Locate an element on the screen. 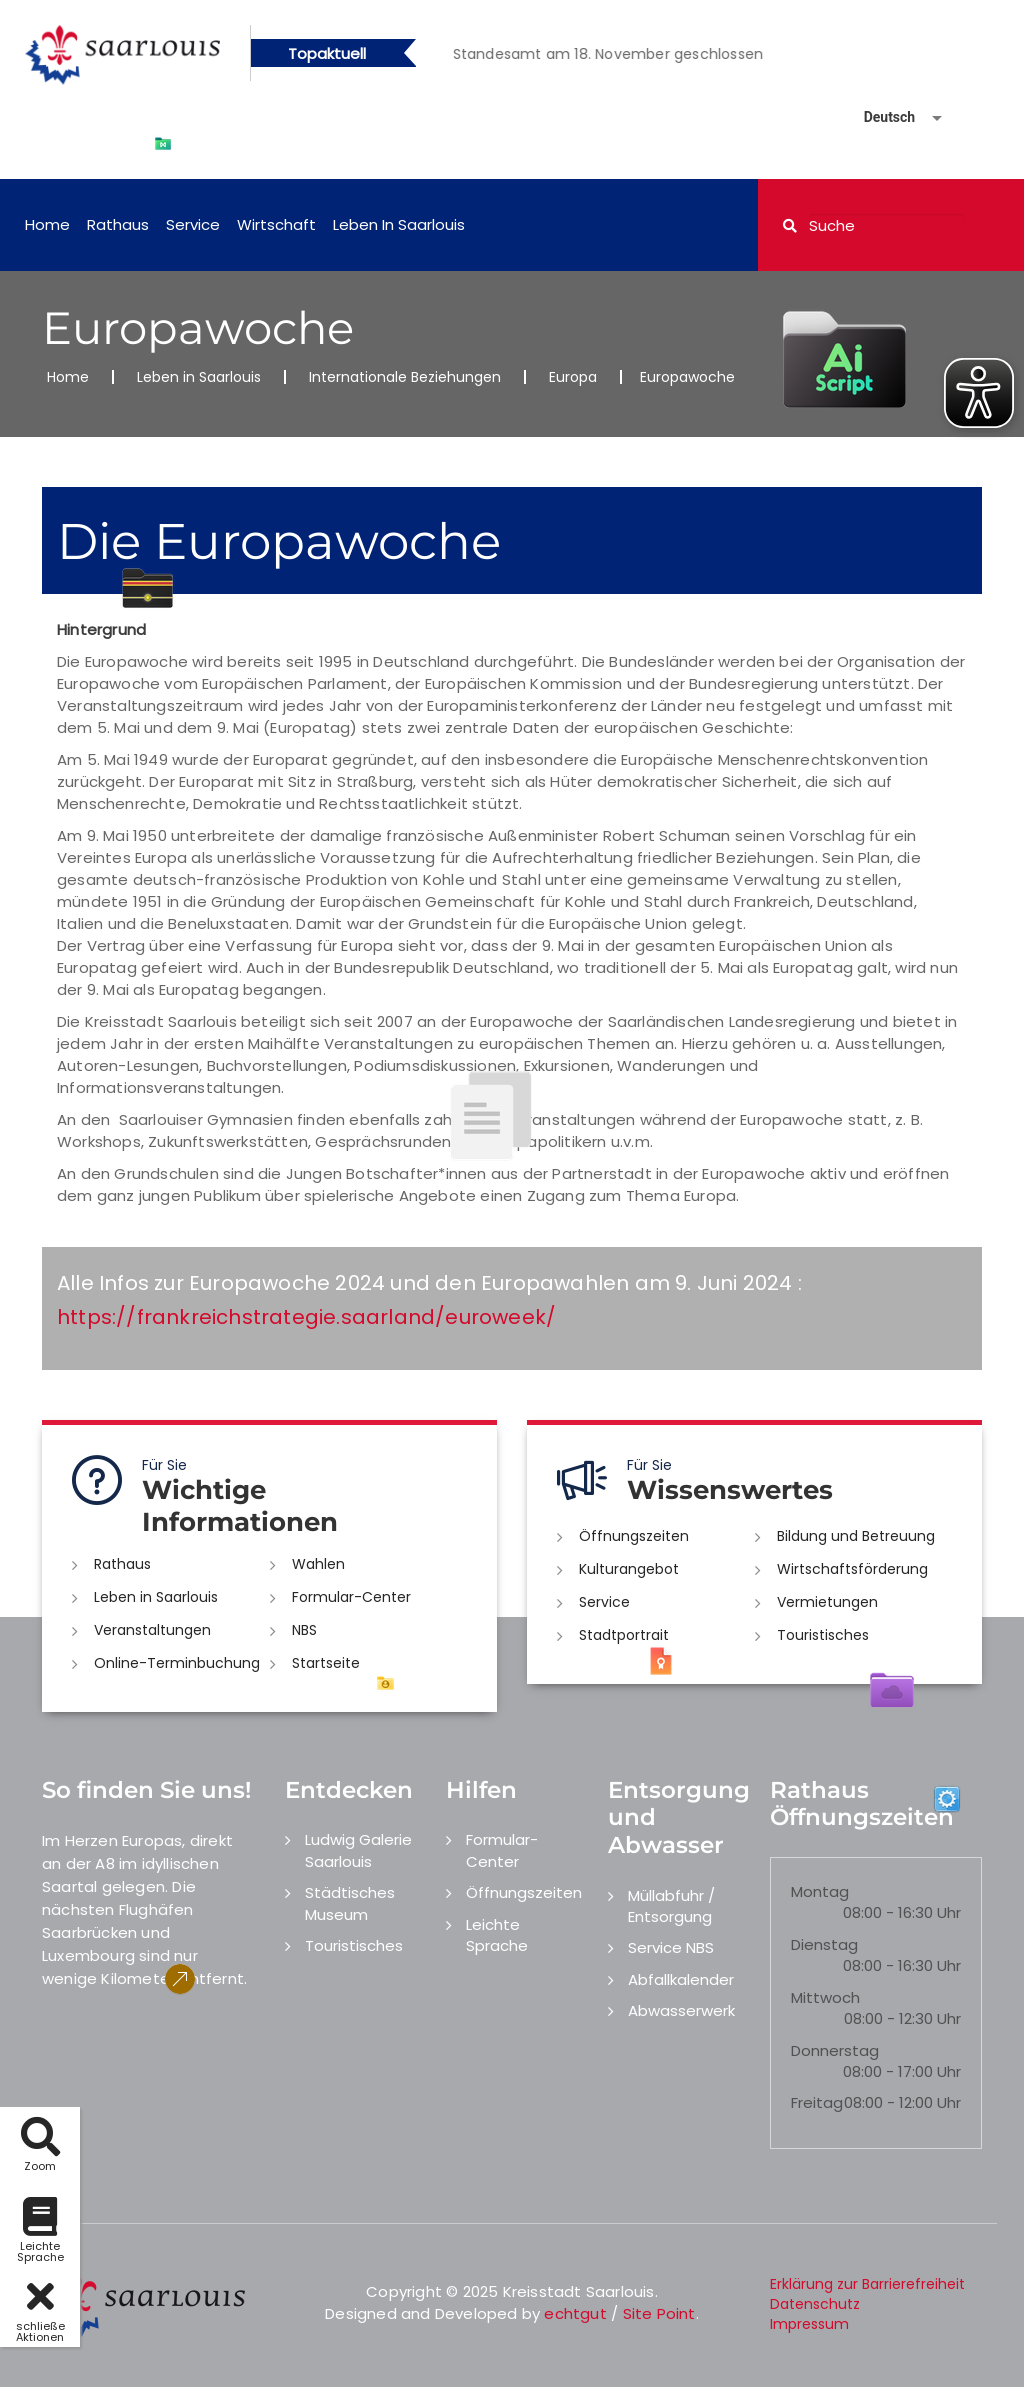 Image resolution: width=1024 pixels, height=2387 pixels. folder for pokémon luxury ball collection or related game files is located at coordinates (147, 589).